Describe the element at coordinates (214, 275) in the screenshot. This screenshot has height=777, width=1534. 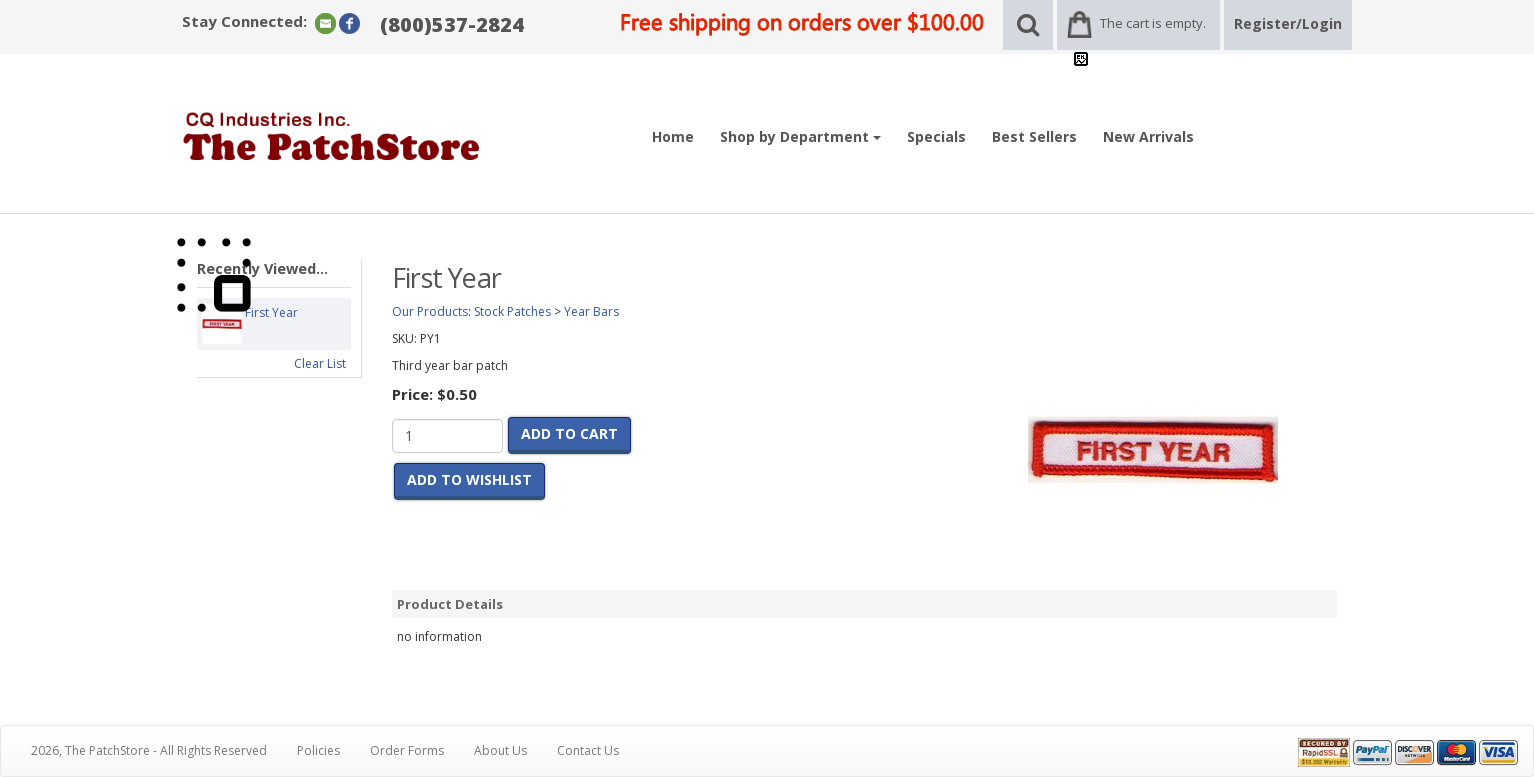
I see `align element to bottom-right corner` at that location.